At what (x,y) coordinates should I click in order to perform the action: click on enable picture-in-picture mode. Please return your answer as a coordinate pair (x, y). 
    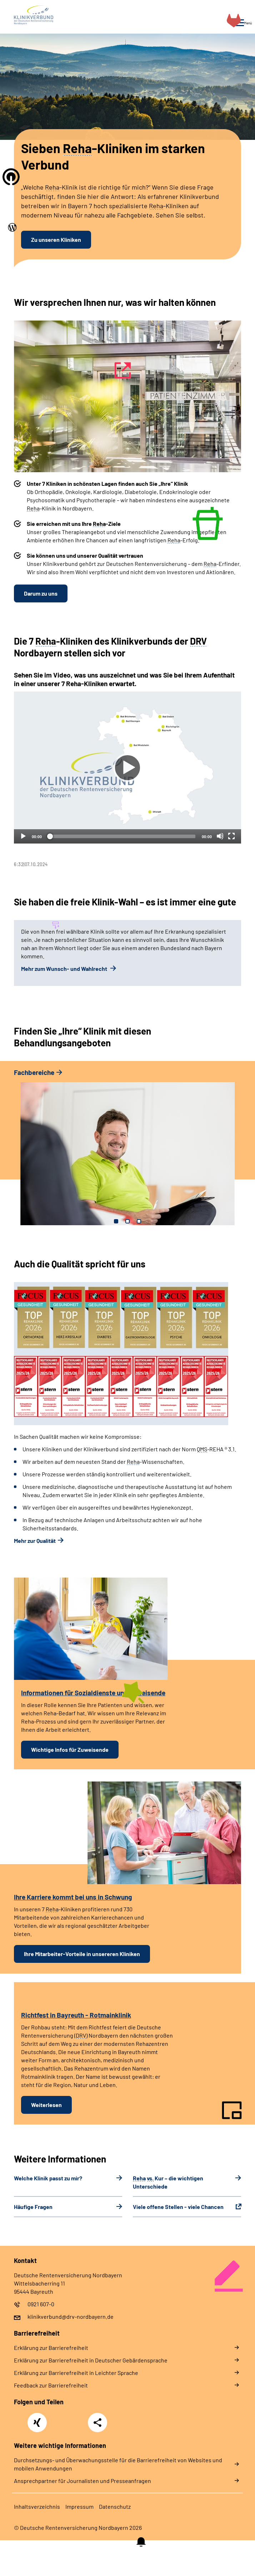
    Looking at the image, I should click on (232, 2110).